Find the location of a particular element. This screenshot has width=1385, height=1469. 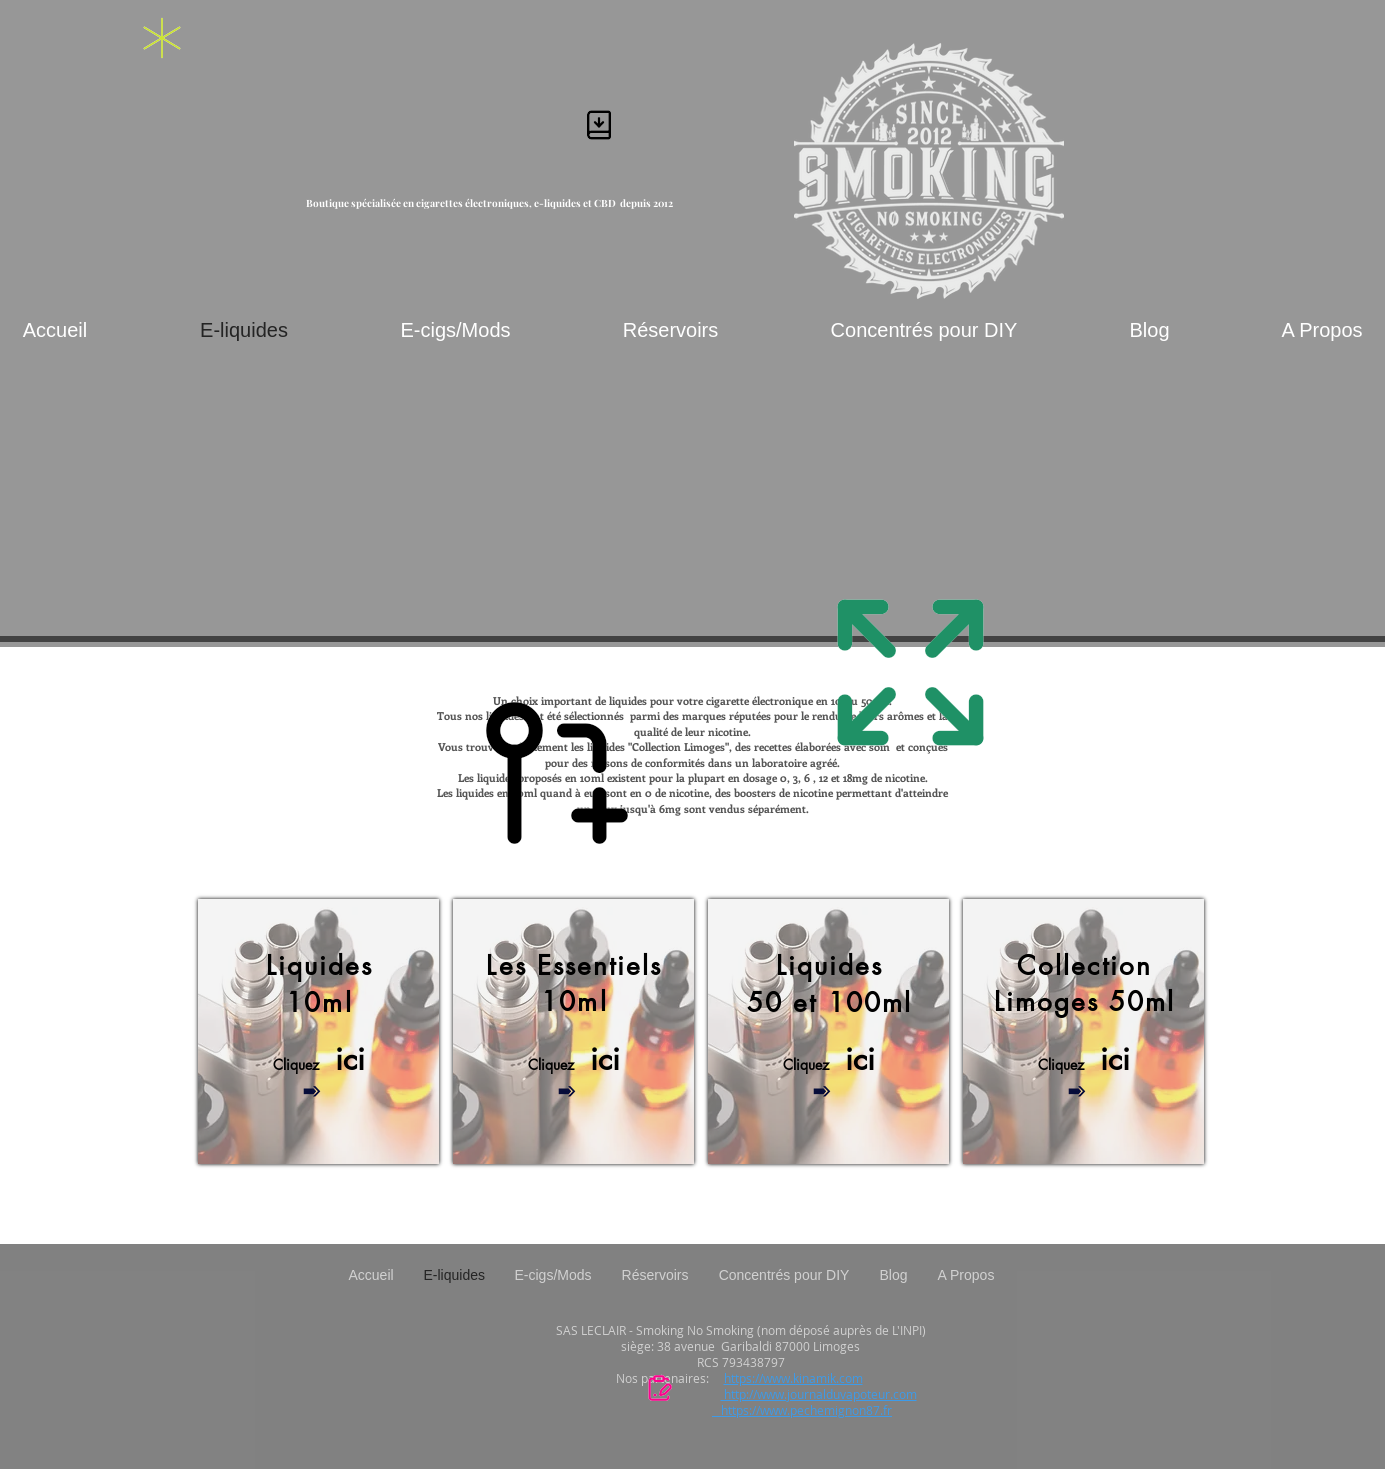

indicates a required field in a form is located at coordinates (162, 38).